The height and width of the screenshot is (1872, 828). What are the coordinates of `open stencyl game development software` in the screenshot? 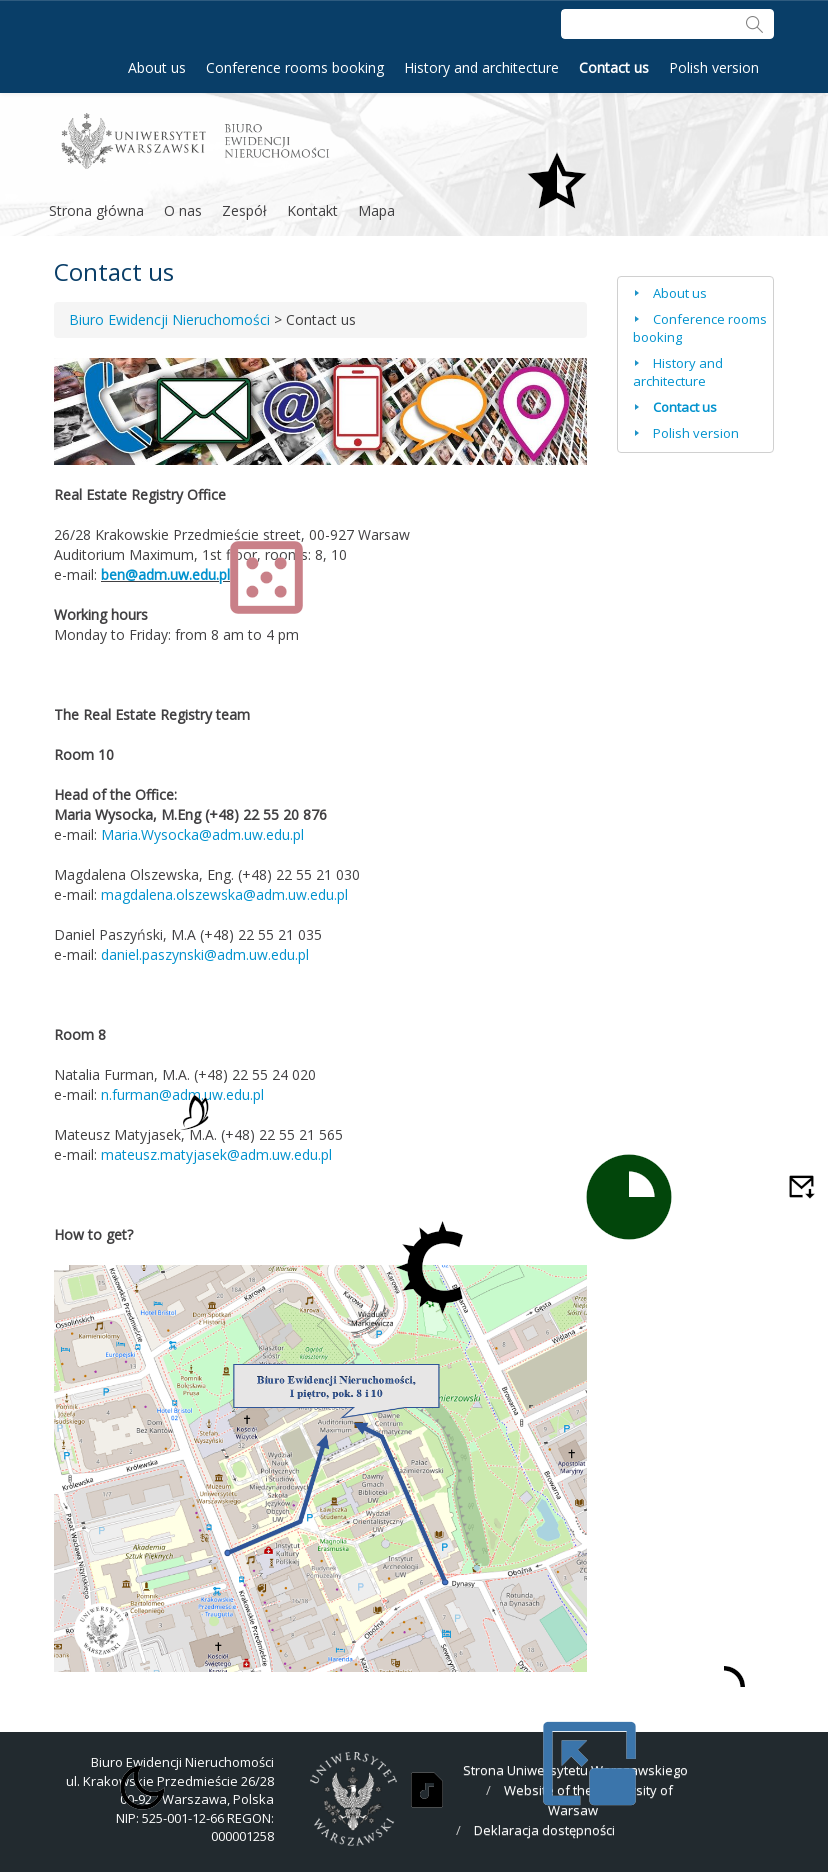 It's located at (429, 1267).